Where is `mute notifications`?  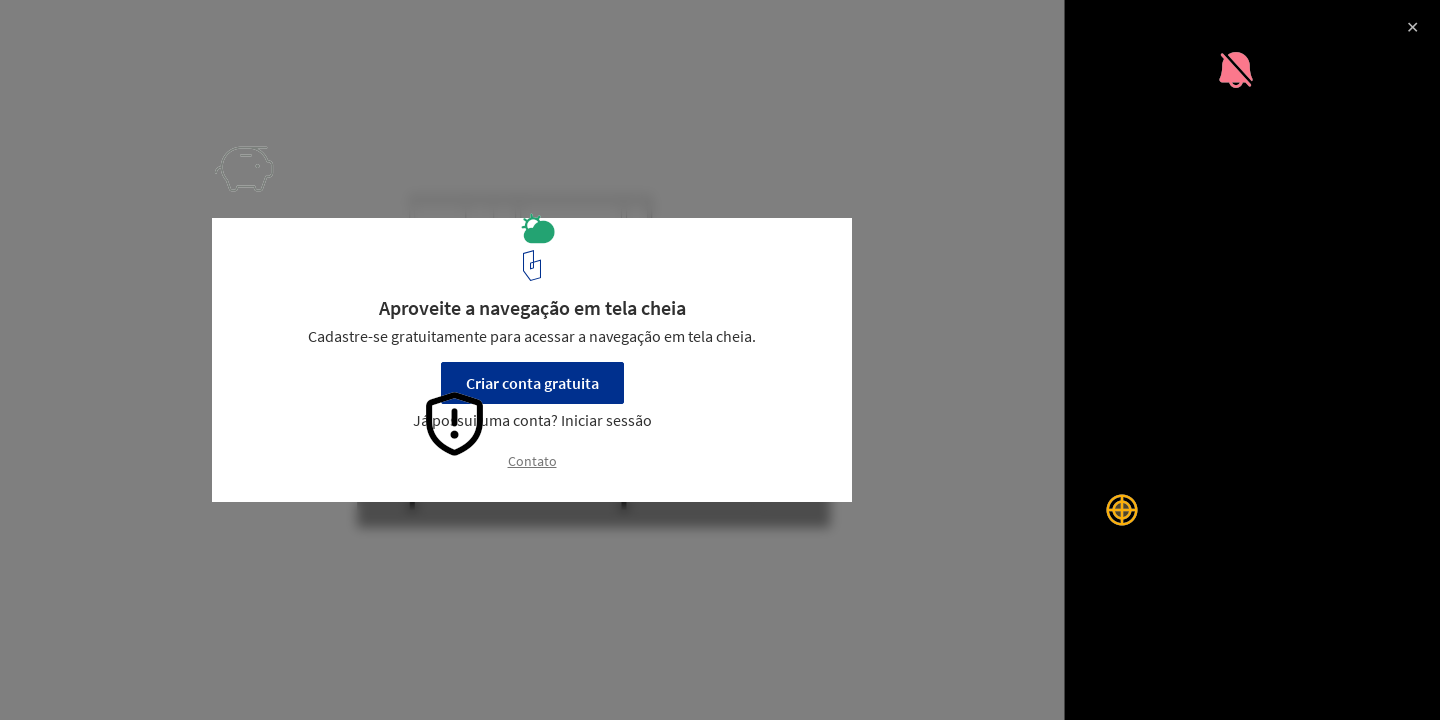
mute notifications is located at coordinates (1236, 70).